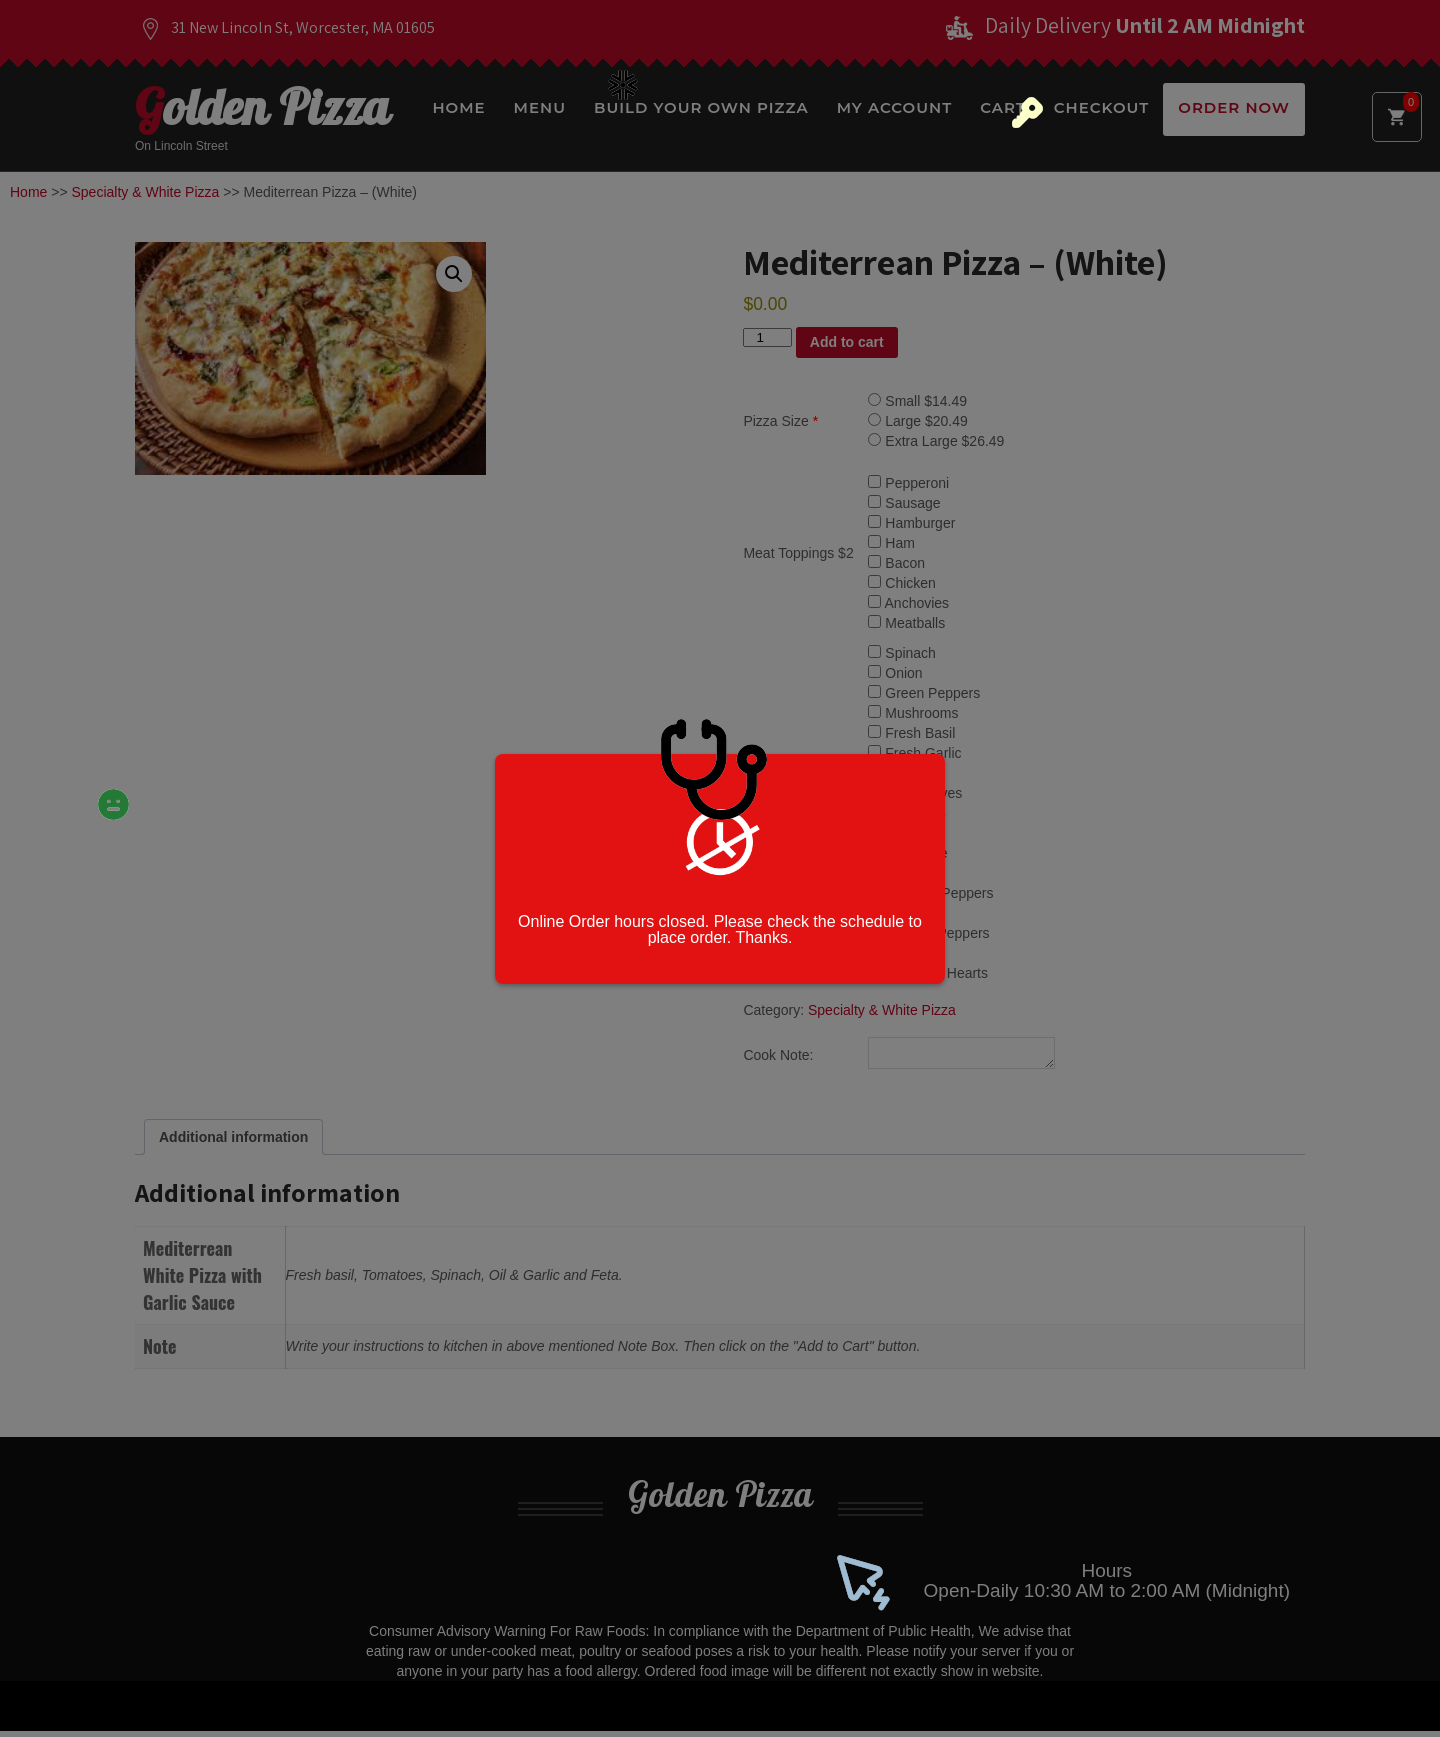 The height and width of the screenshot is (1737, 1440). What do you see at coordinates (623, 85) in the screenshot?
I see `connect to Snowflake data platform` at bounding box center [623, 85].